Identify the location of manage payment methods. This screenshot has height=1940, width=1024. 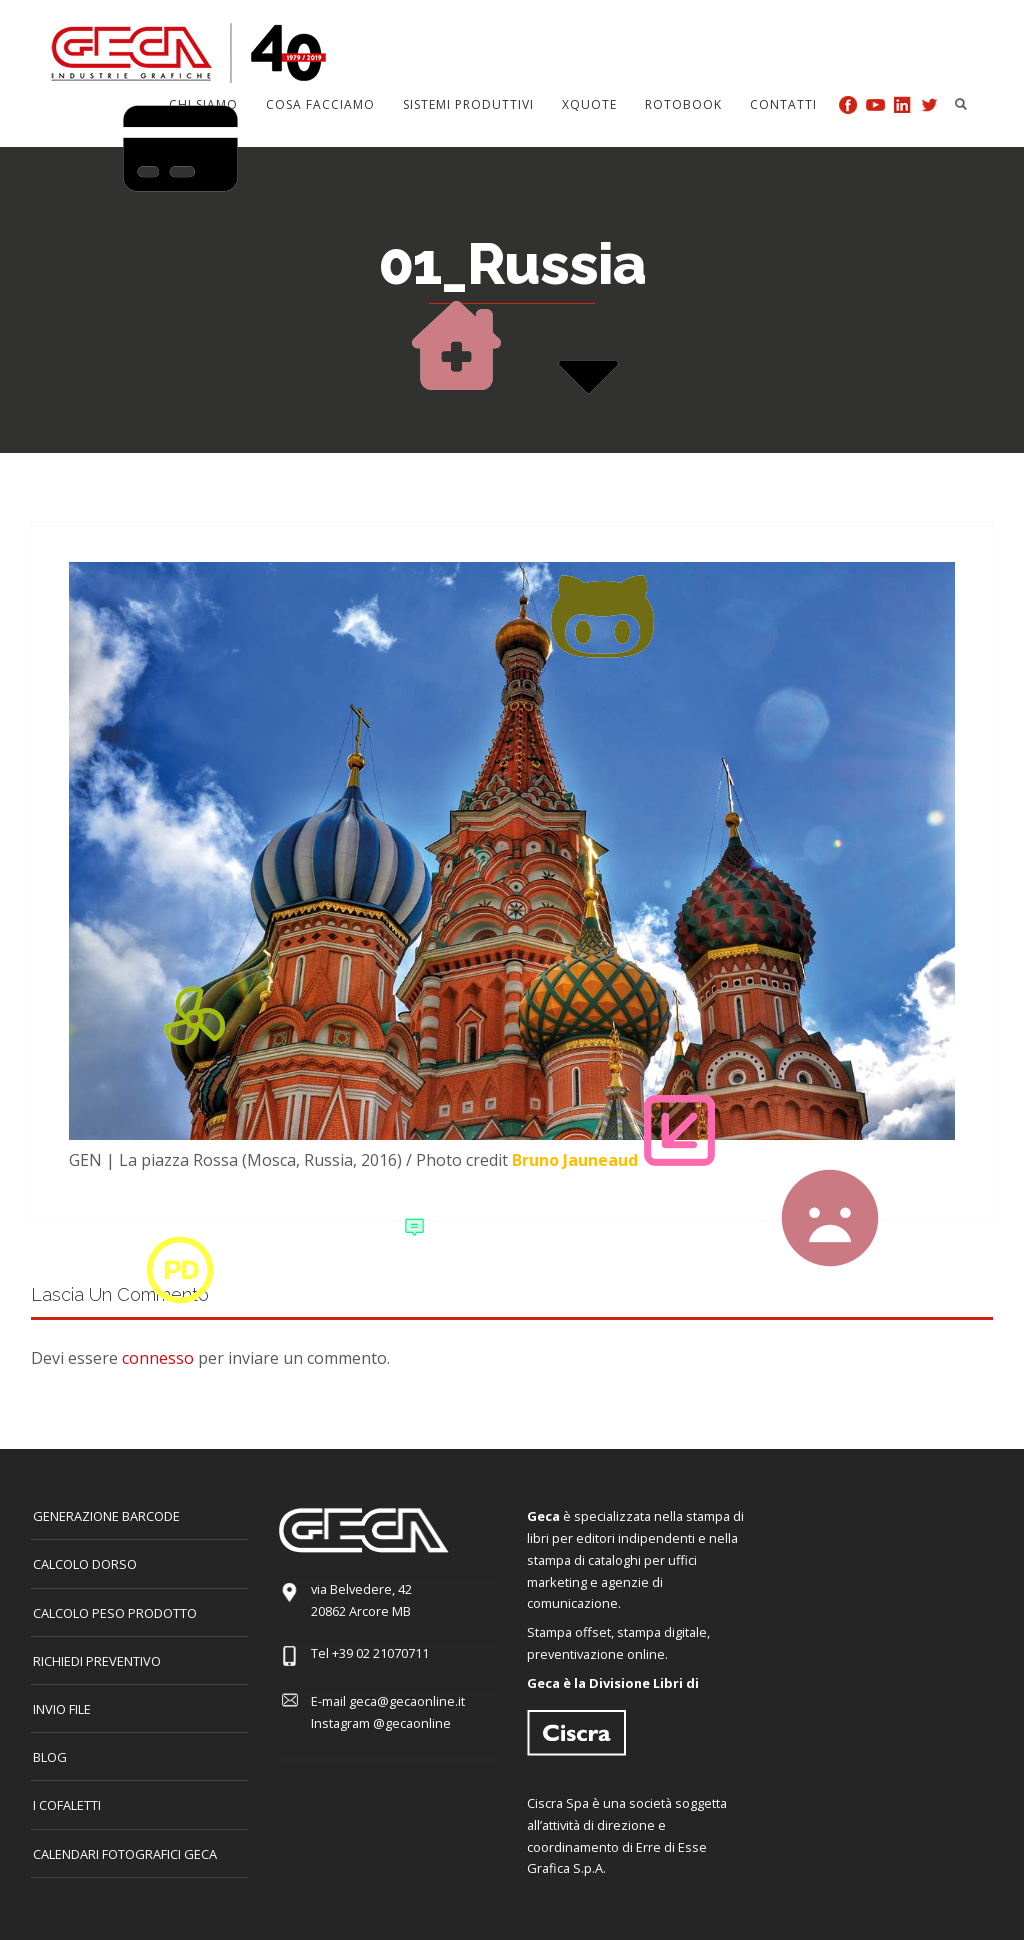
(180, 148).